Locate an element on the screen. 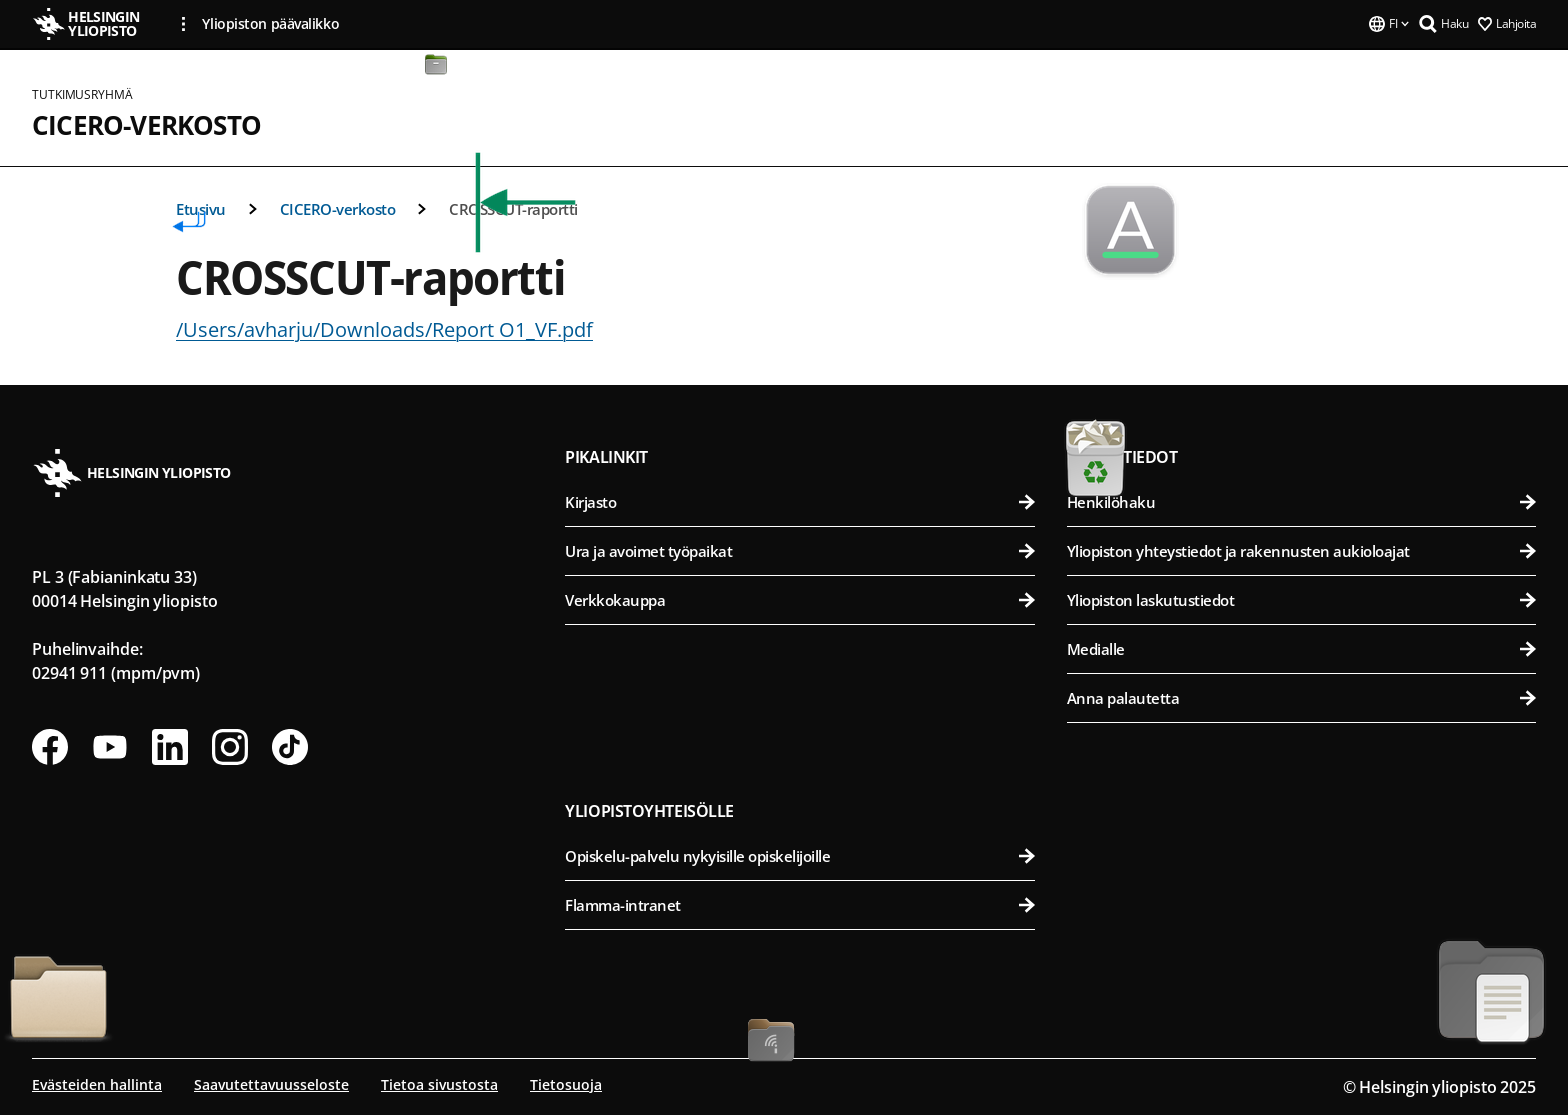  open your insync cloud sync folder is located at coordinates (771, 1040).